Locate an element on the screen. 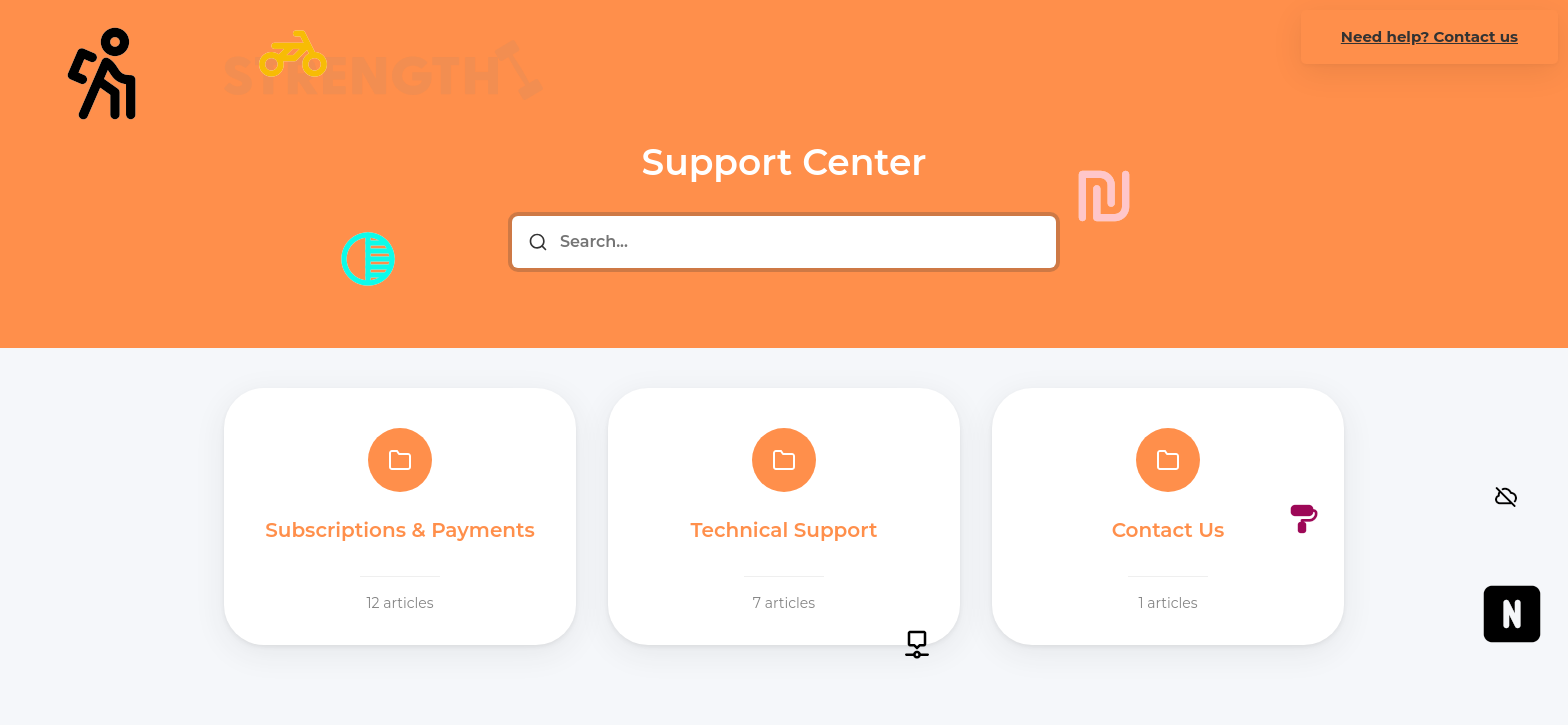  indicates cloud sync is unavailable is located at coordinates (1506, 496).